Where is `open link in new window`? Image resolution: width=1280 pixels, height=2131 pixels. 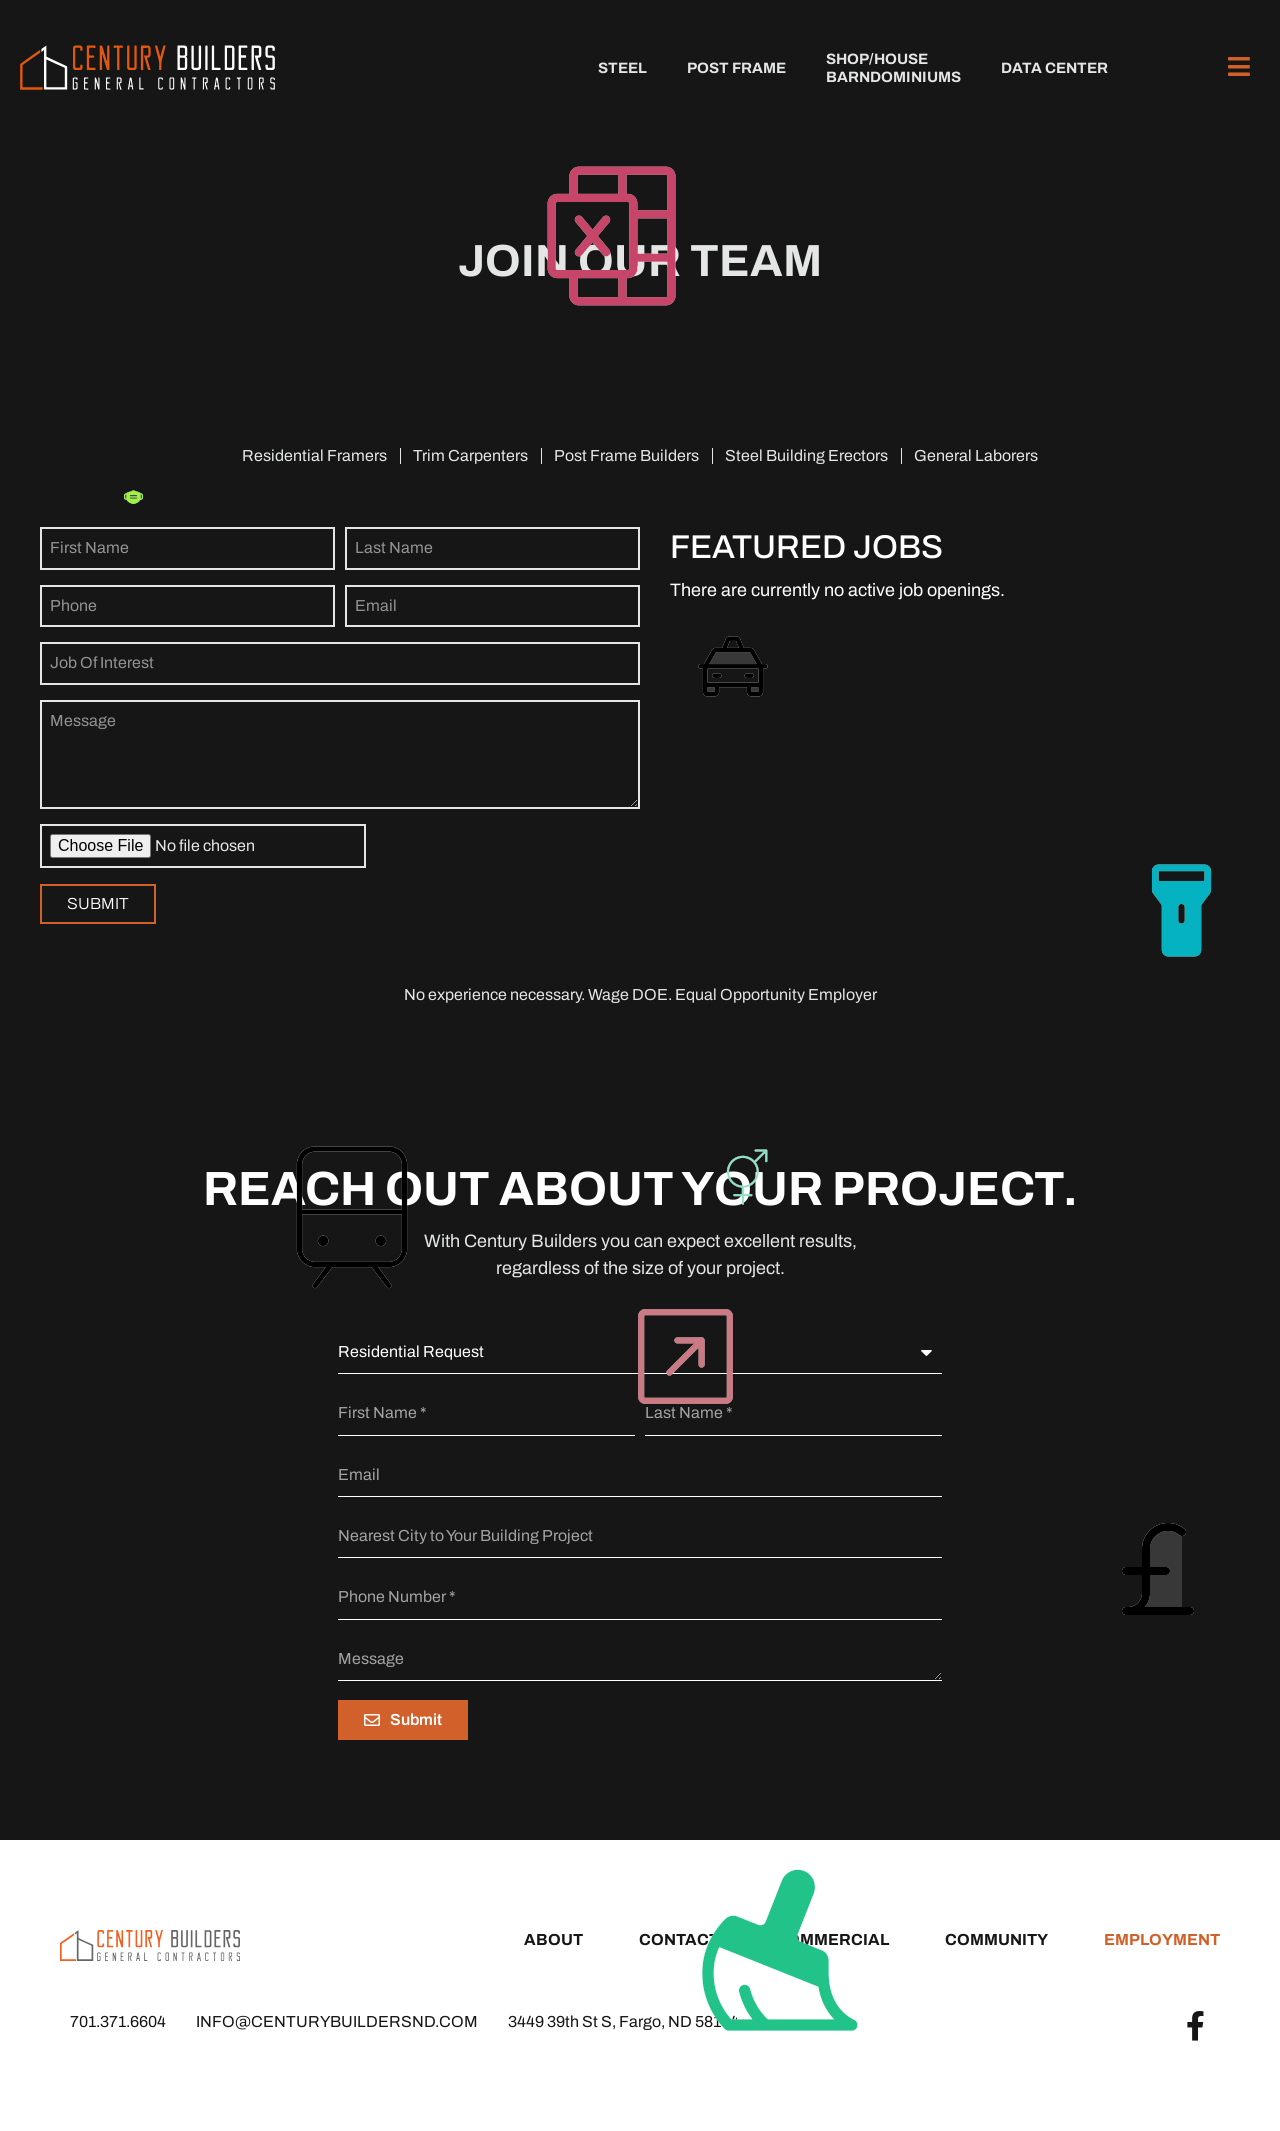
open link in new window is located at coordinates (685, 1356).